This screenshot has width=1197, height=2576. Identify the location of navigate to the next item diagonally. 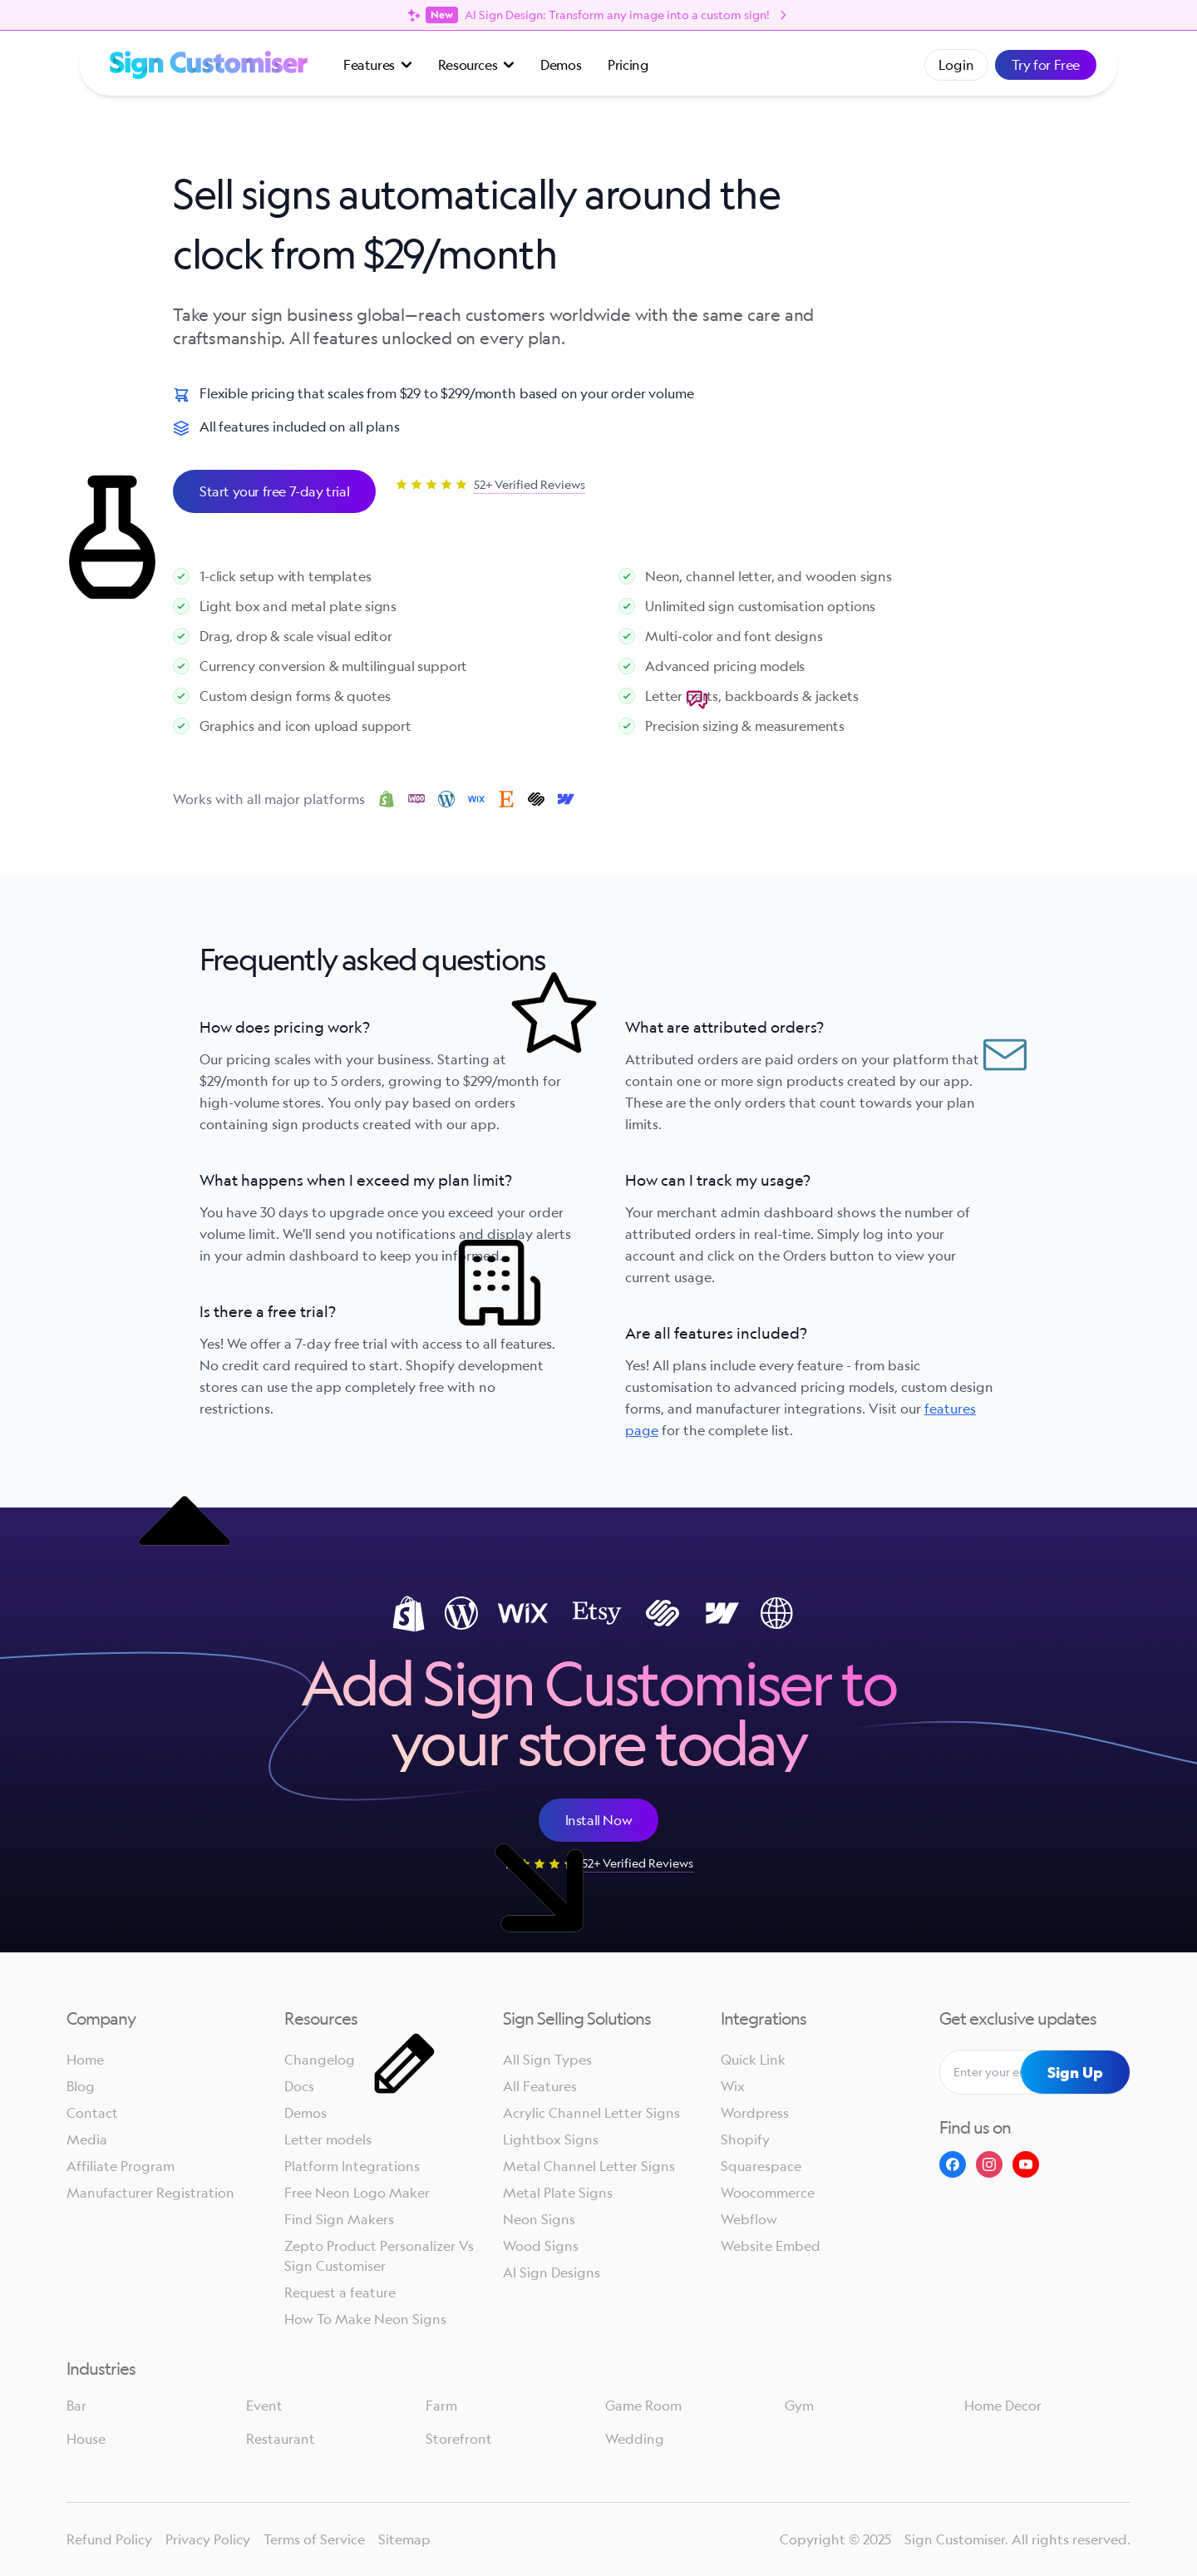
(539, 1888).